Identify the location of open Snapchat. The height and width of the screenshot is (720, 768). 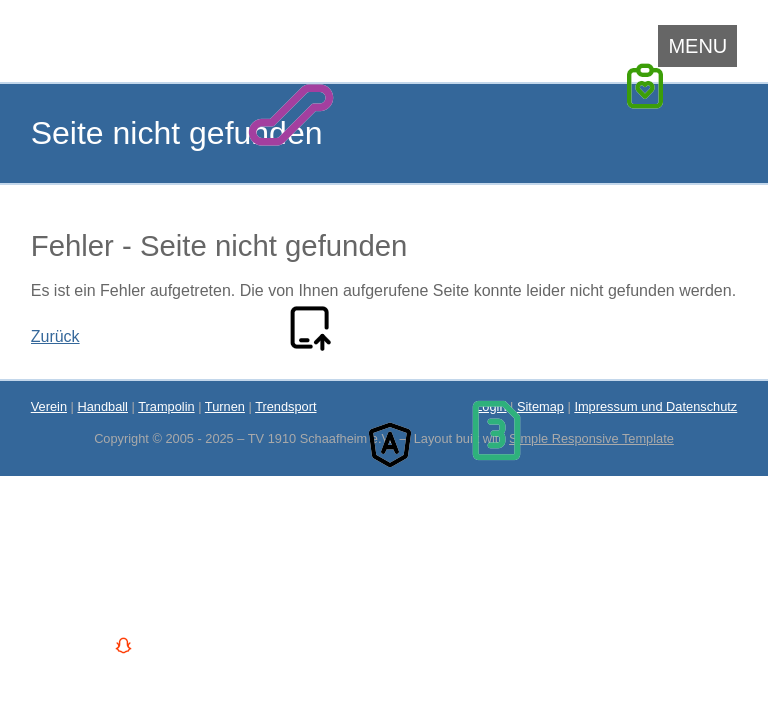
(123, 645).